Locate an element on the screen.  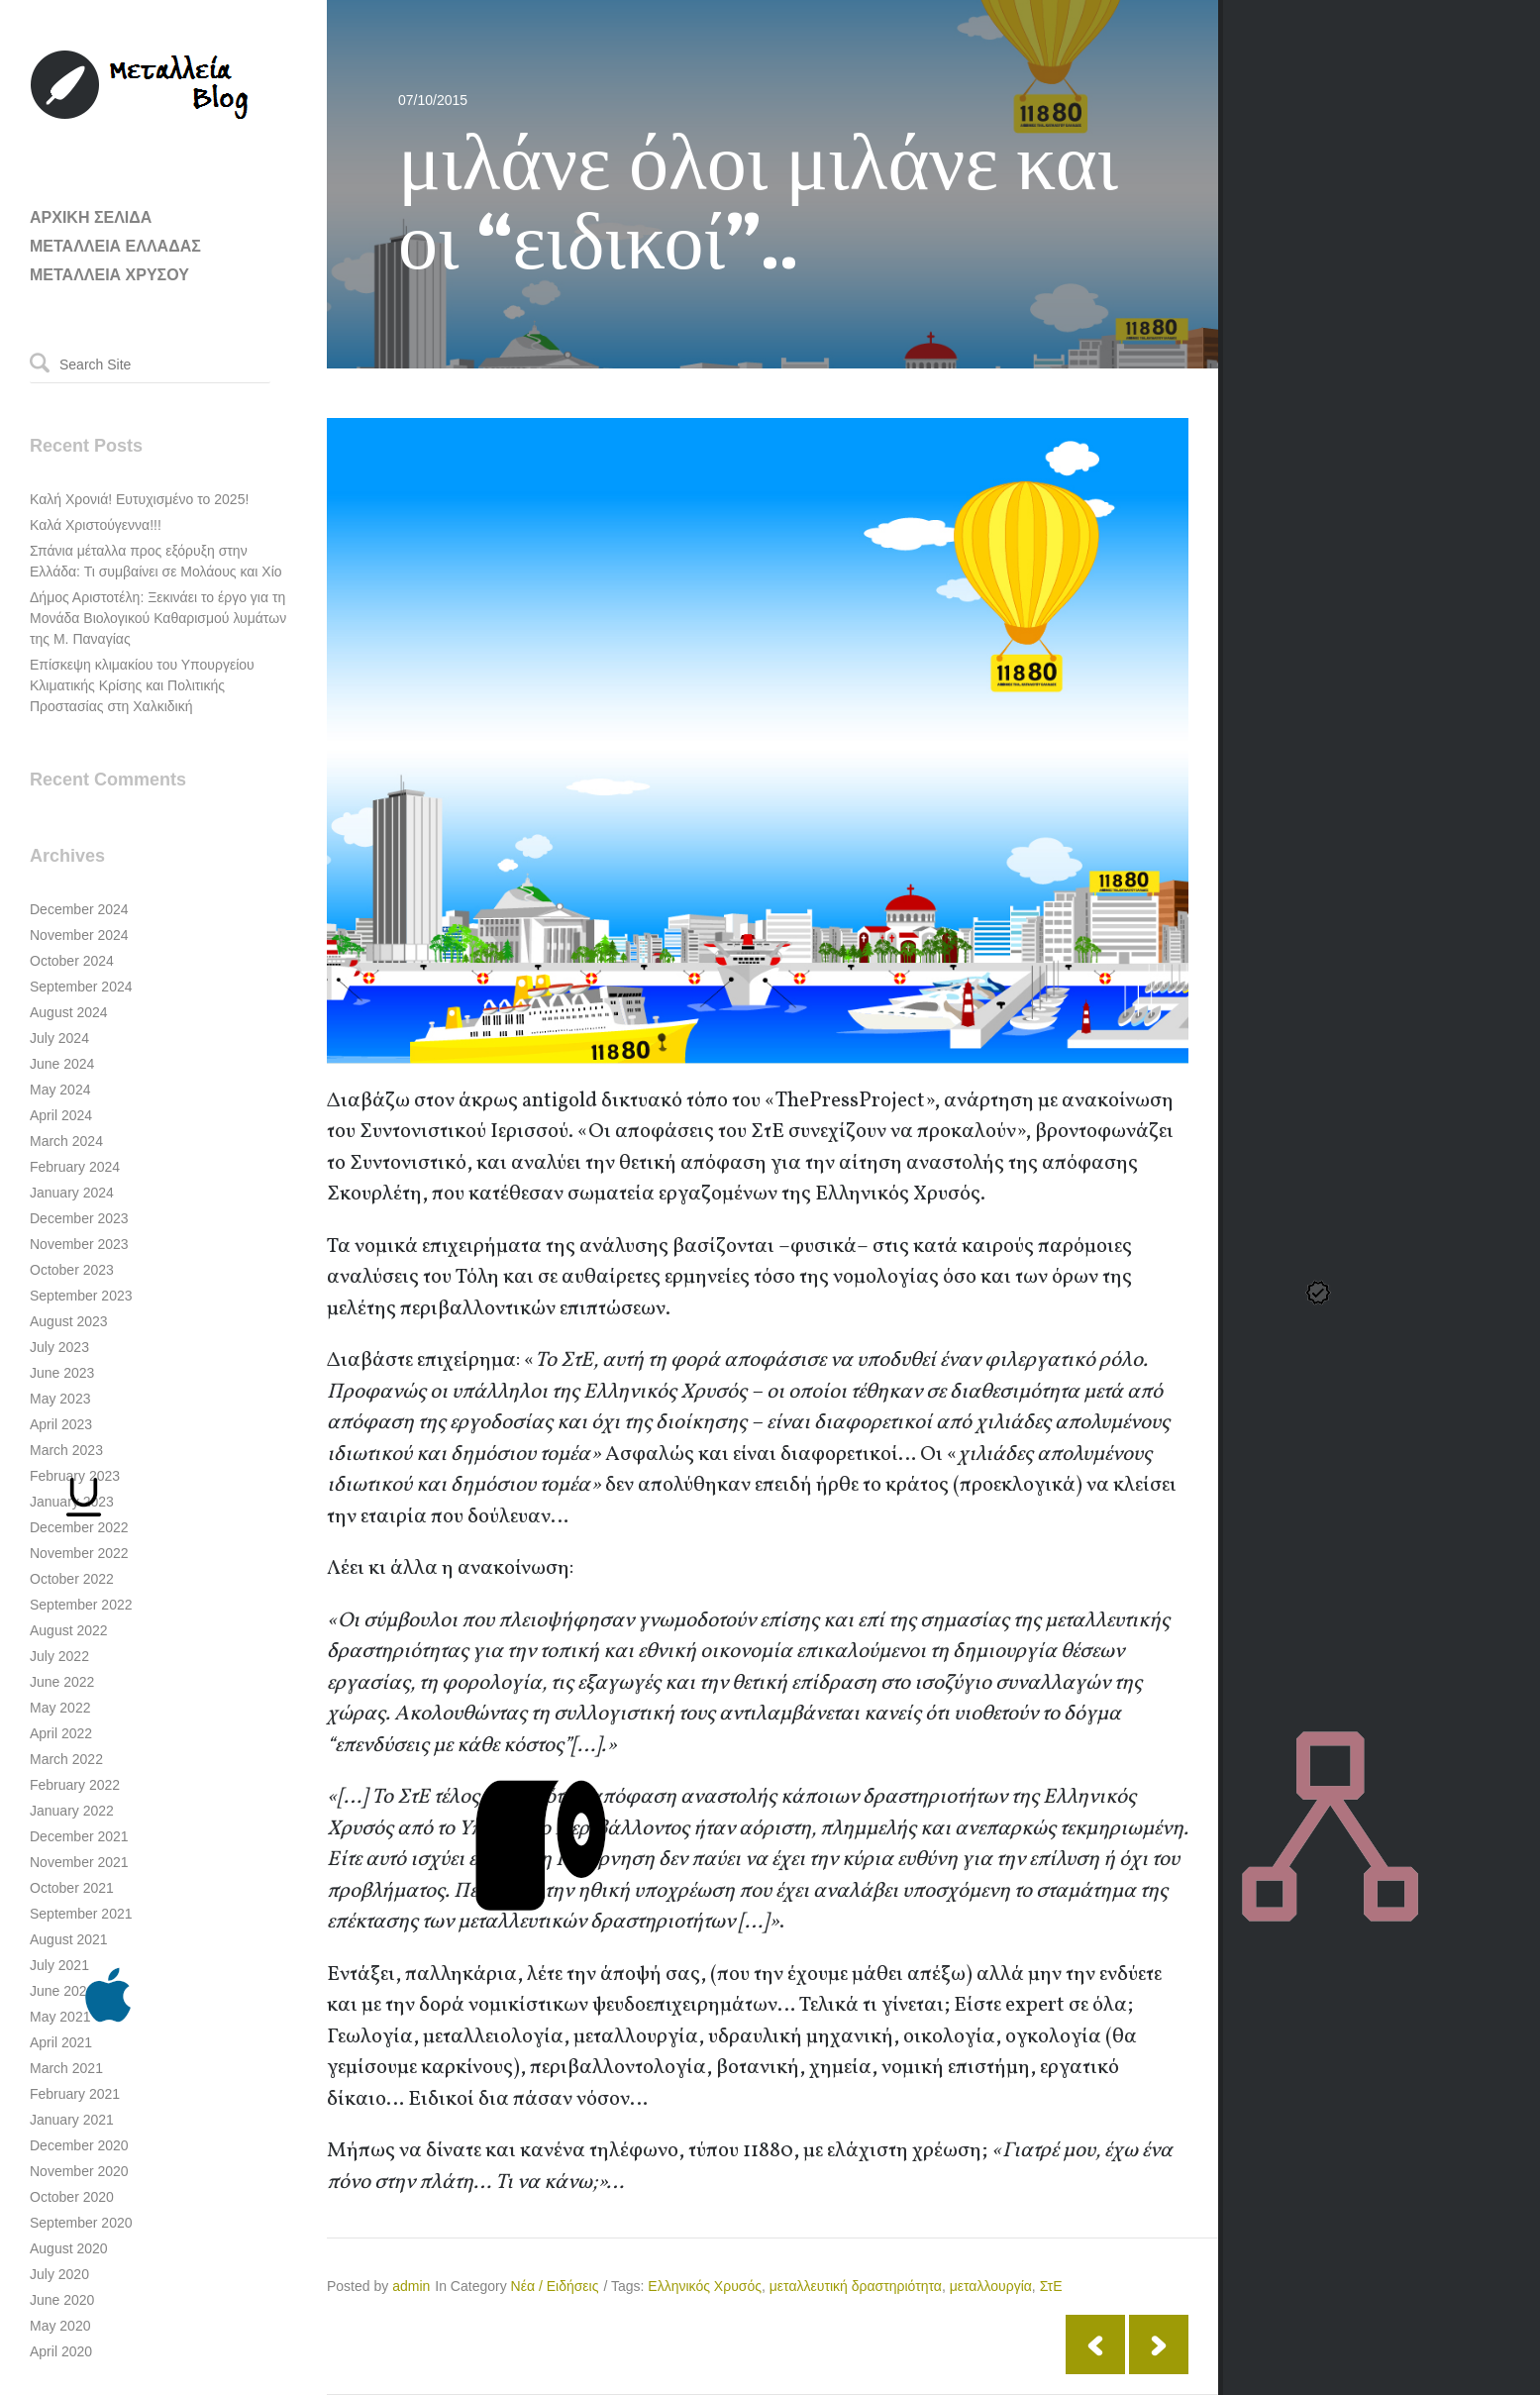
toilet paper or bathroom supplies indicator is located at coordinates (541, 1837).